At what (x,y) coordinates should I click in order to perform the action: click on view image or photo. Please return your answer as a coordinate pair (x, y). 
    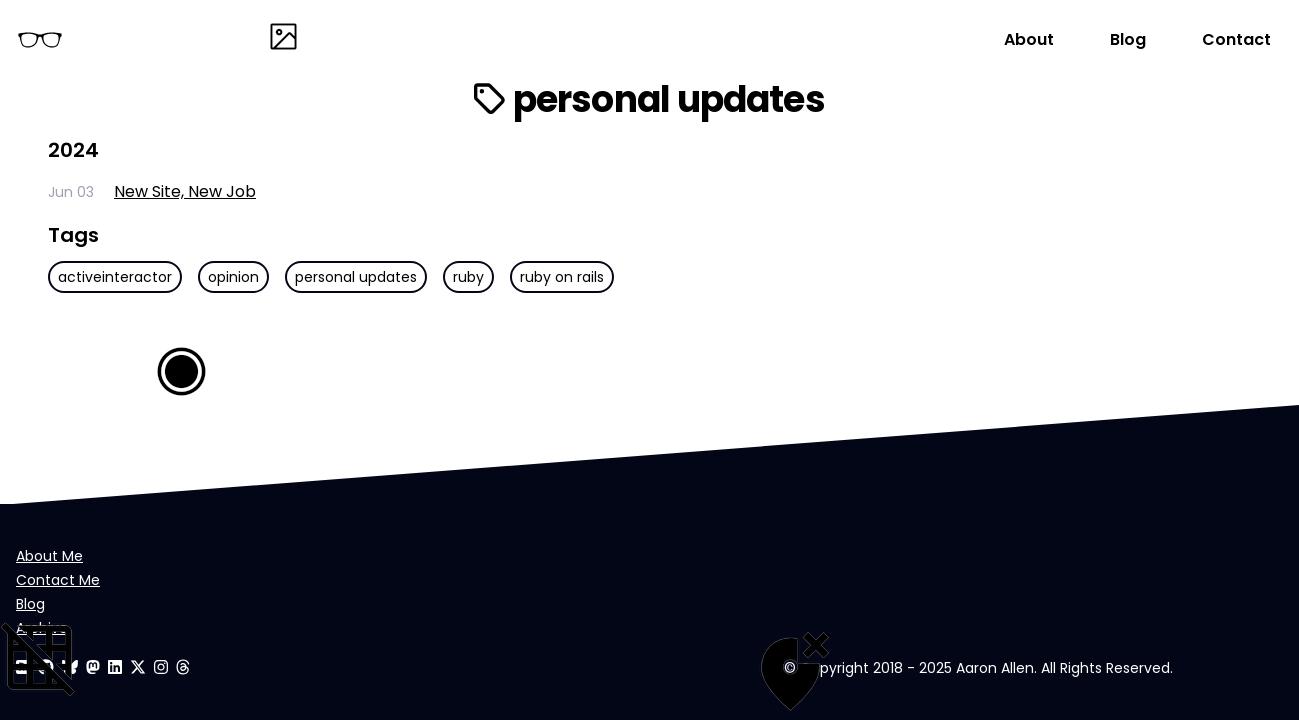
    Looking at the image, I should click on (283, 36).